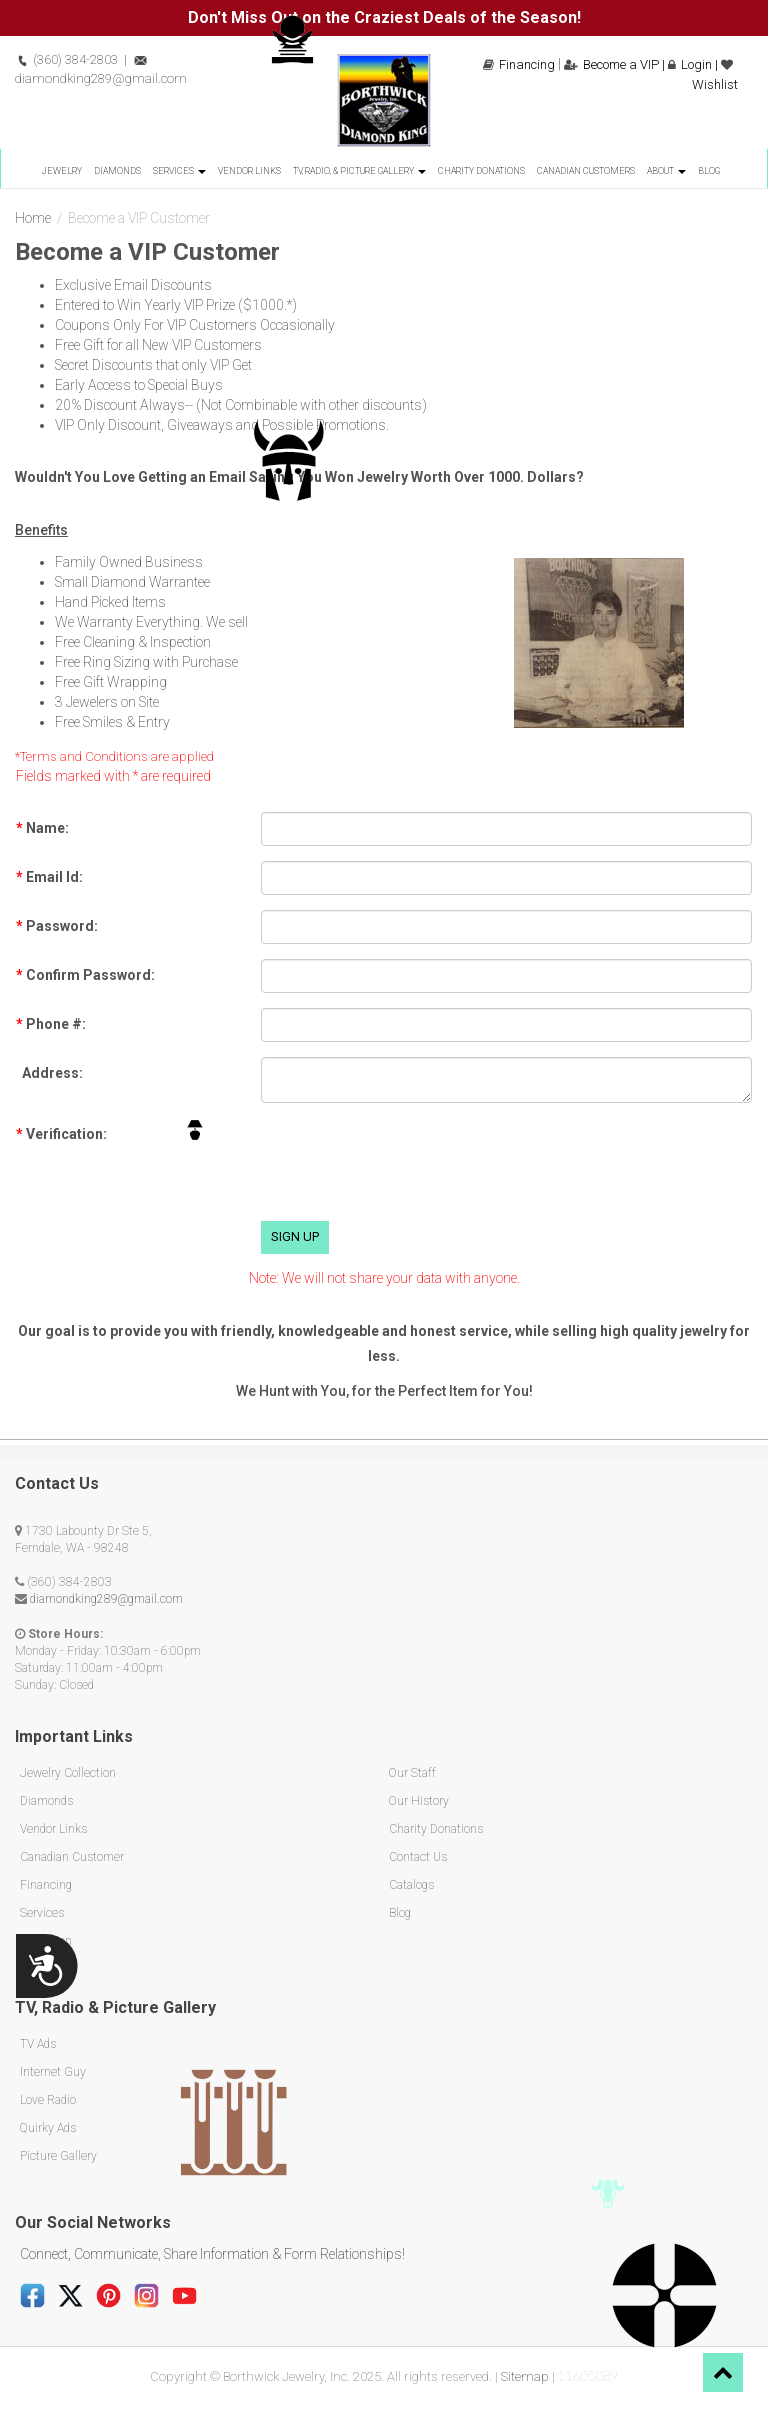  What do you see at coordinates (234, 2122) in the screenshot?
I see `access laboratory or experiment features` at bounding box center [234, 2122].